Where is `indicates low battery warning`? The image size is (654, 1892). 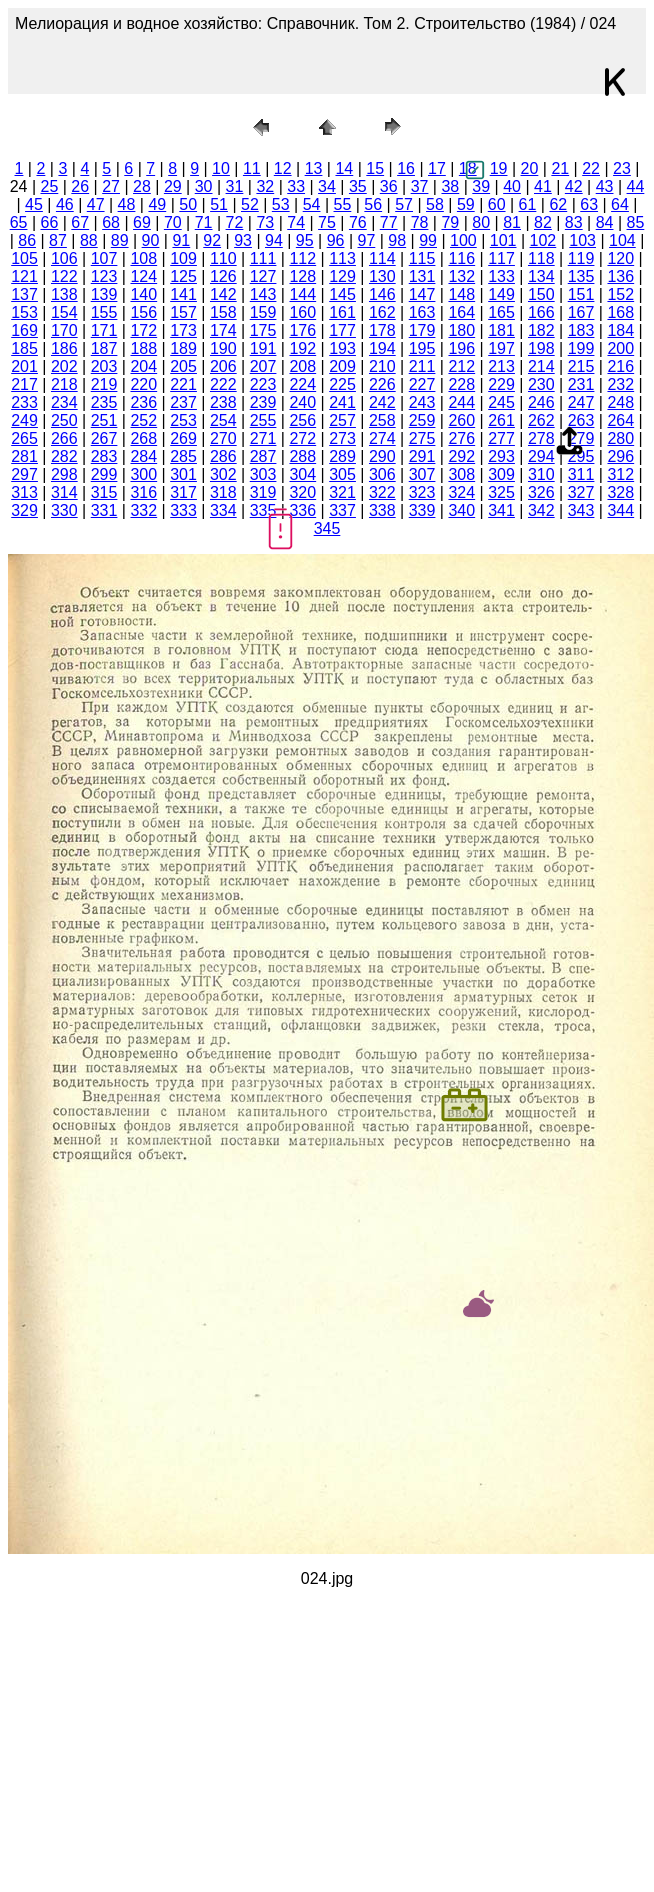
indicates low battery warning is located at coordinates (280, 529).